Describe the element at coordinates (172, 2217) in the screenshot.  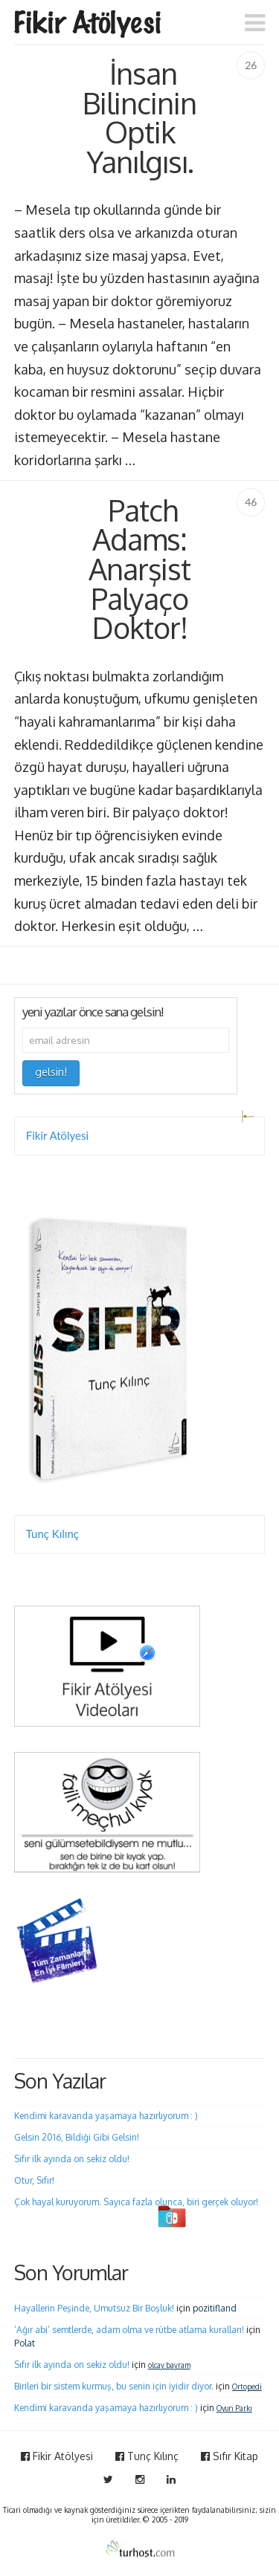
I see `folder containing nintendo switch games or related files` at that location.